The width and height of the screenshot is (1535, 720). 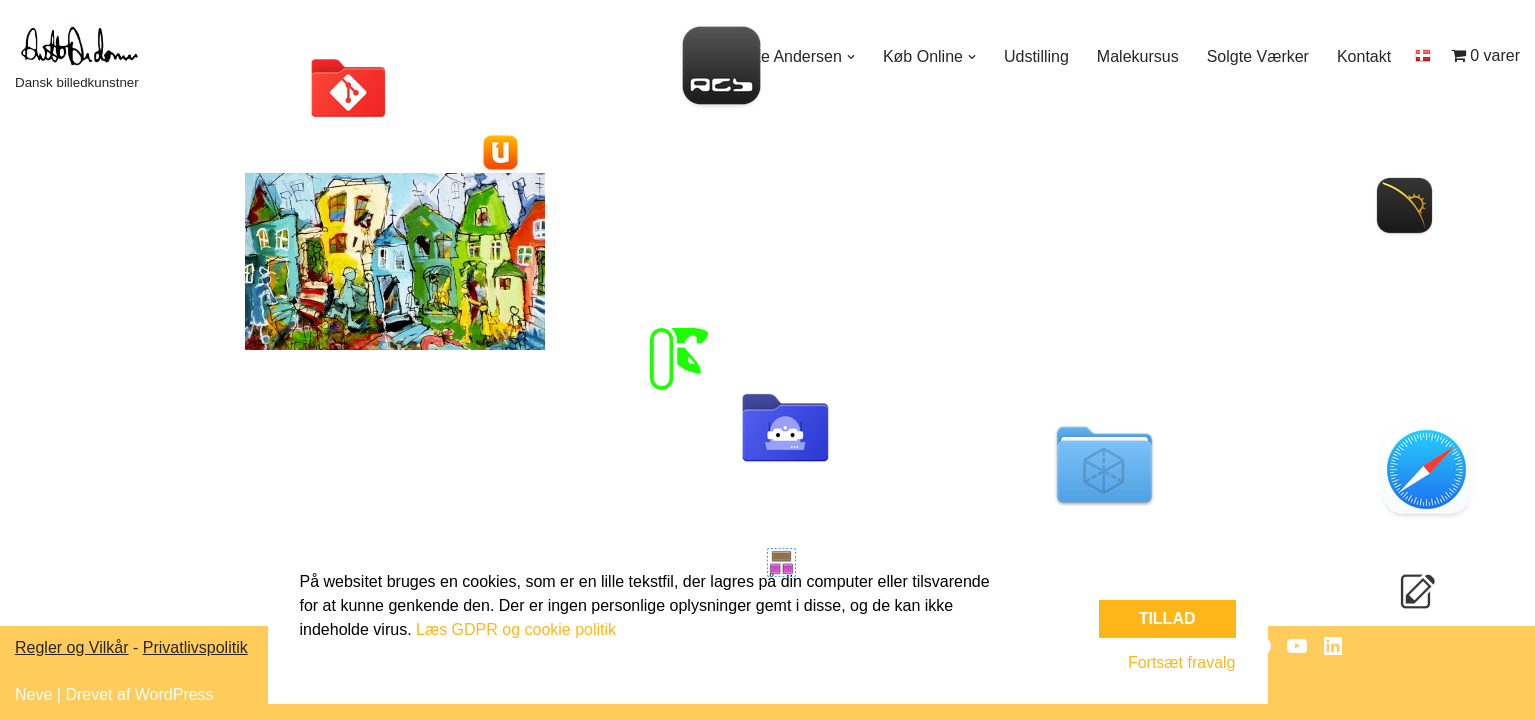 I want to click on open git repository folder, so click(x=348, y=90).